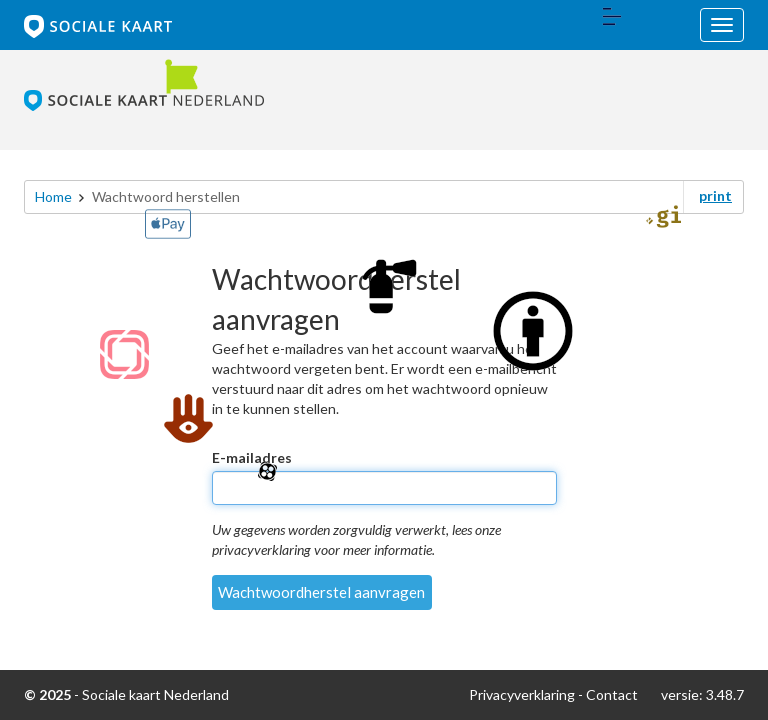 The height and width of the screenshot is (720, 768). Describe the element at coordinates (389, 286) in the screenshot. I see `fire safety equipment indicator` at that location.